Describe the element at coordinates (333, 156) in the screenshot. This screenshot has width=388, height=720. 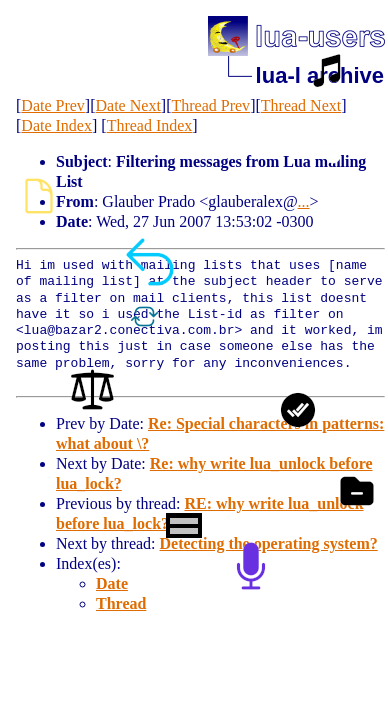
I see `forward or share content` at that location.